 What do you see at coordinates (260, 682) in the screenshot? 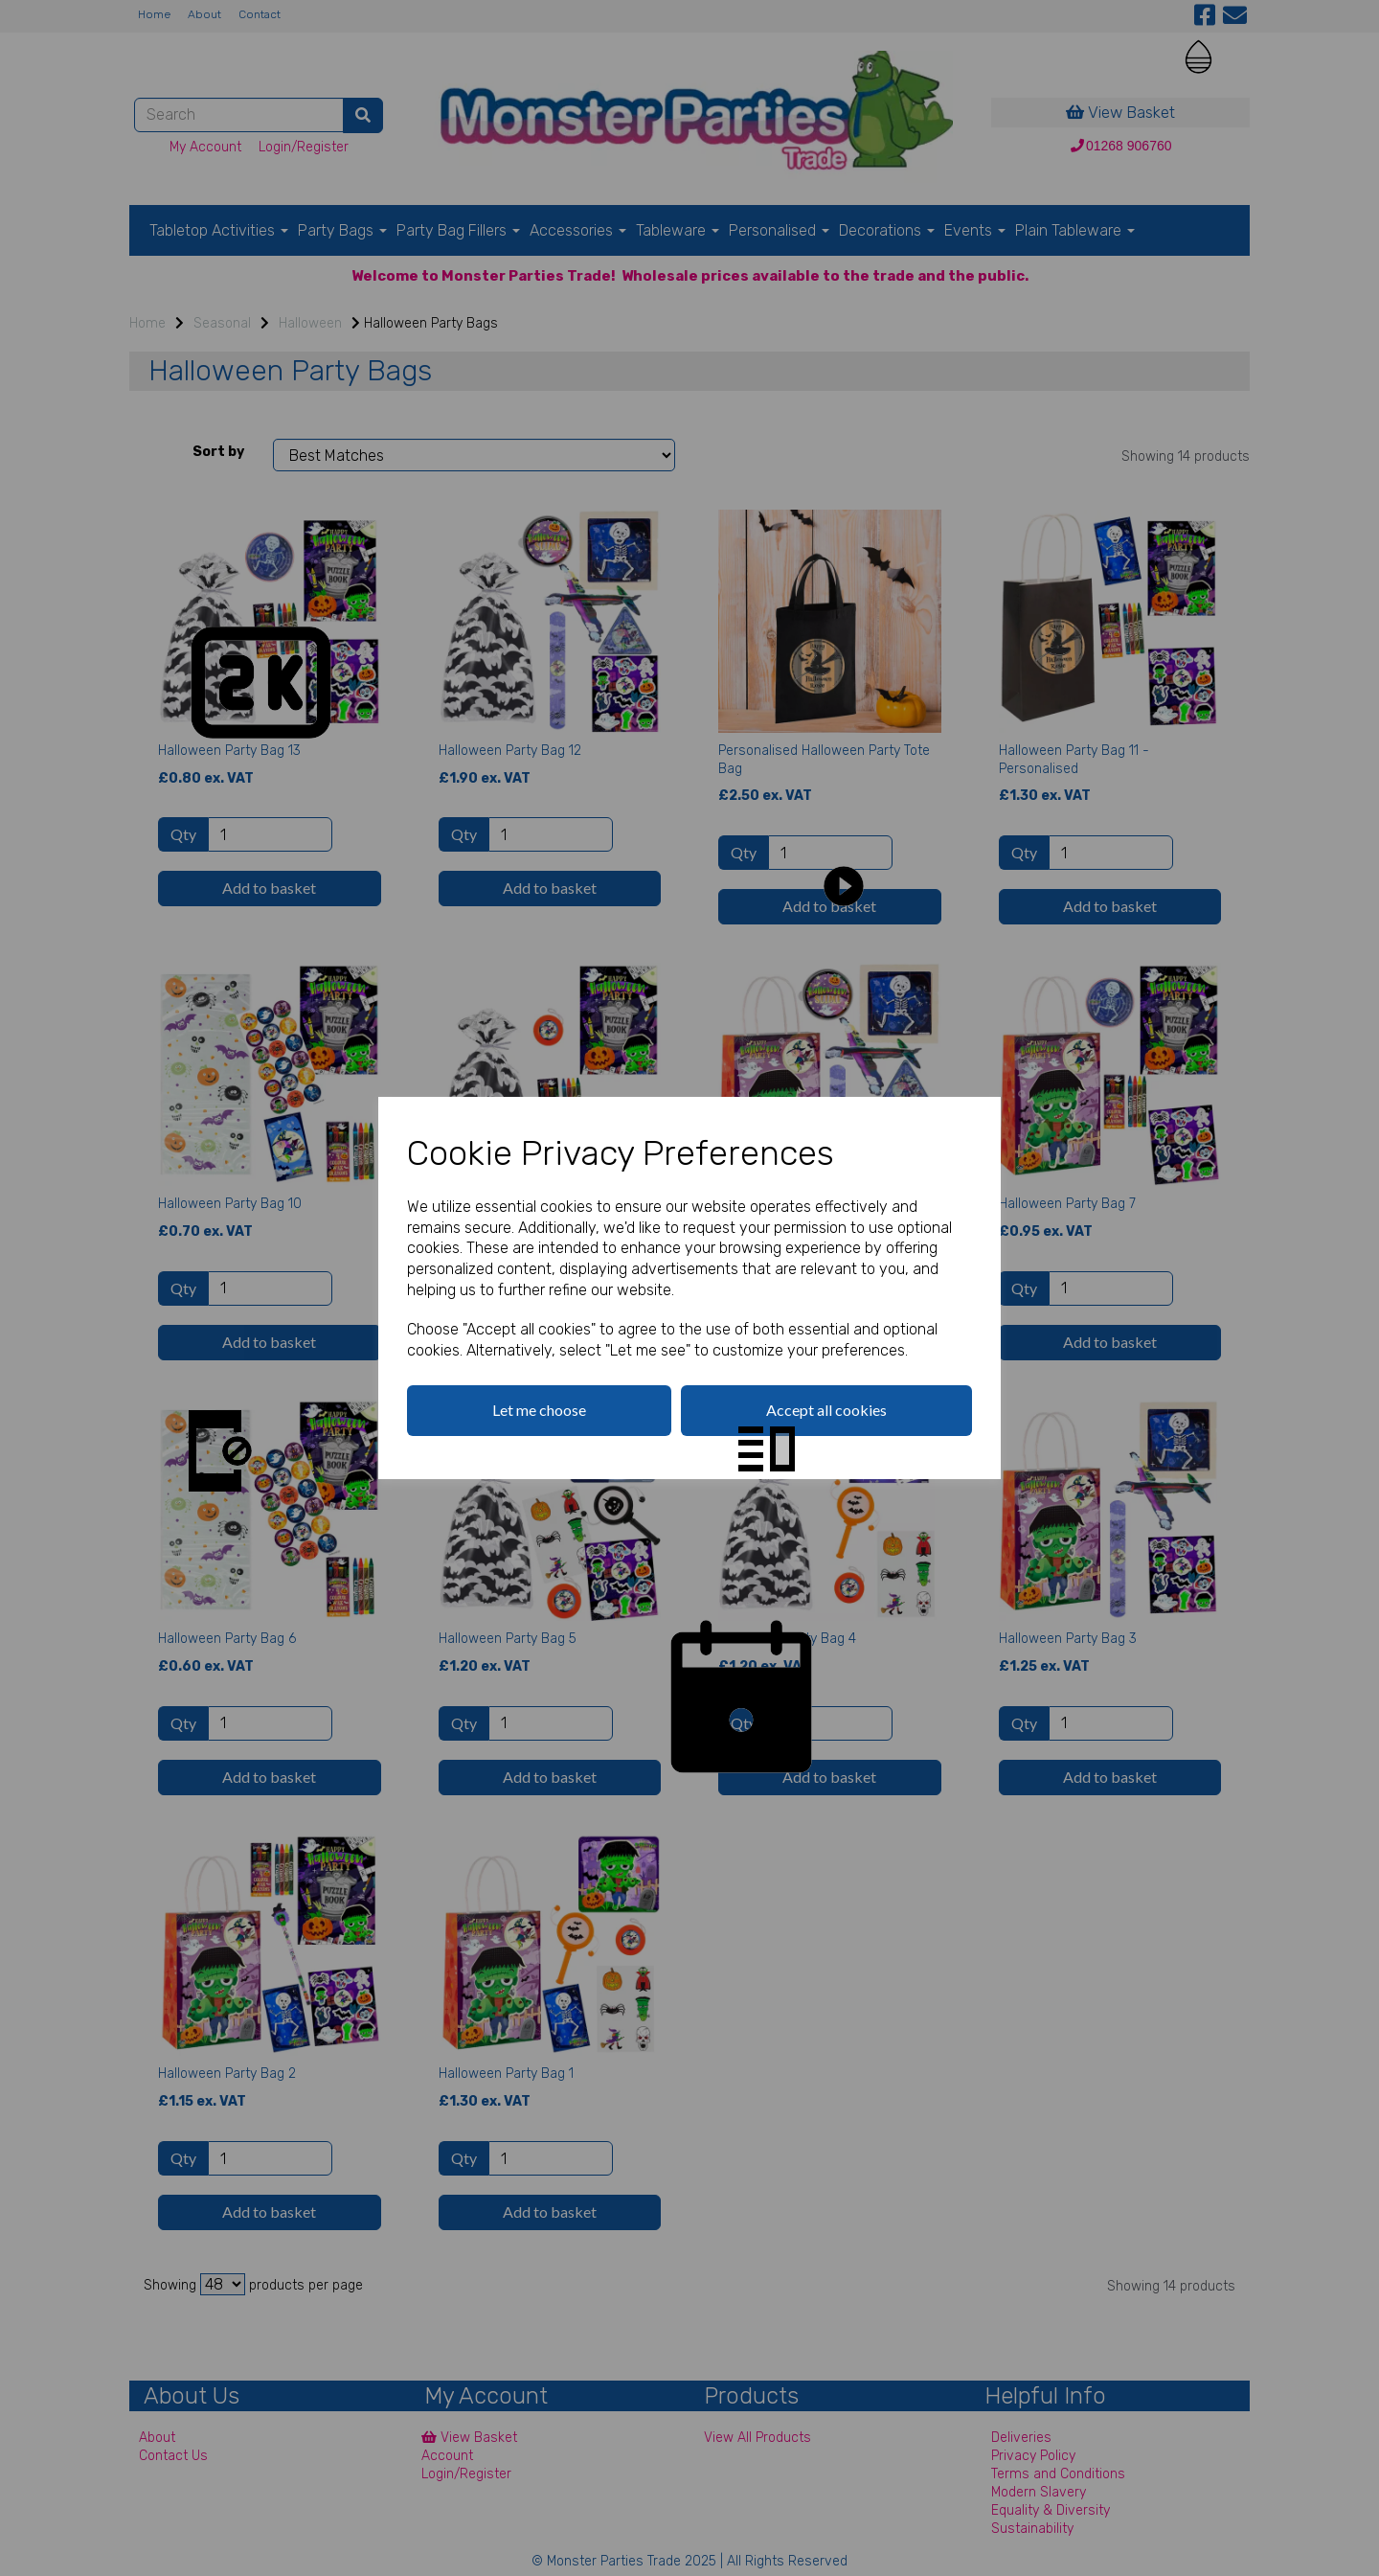
I see `indicates 2K video resolution quality` at bounding box center [260, 682].